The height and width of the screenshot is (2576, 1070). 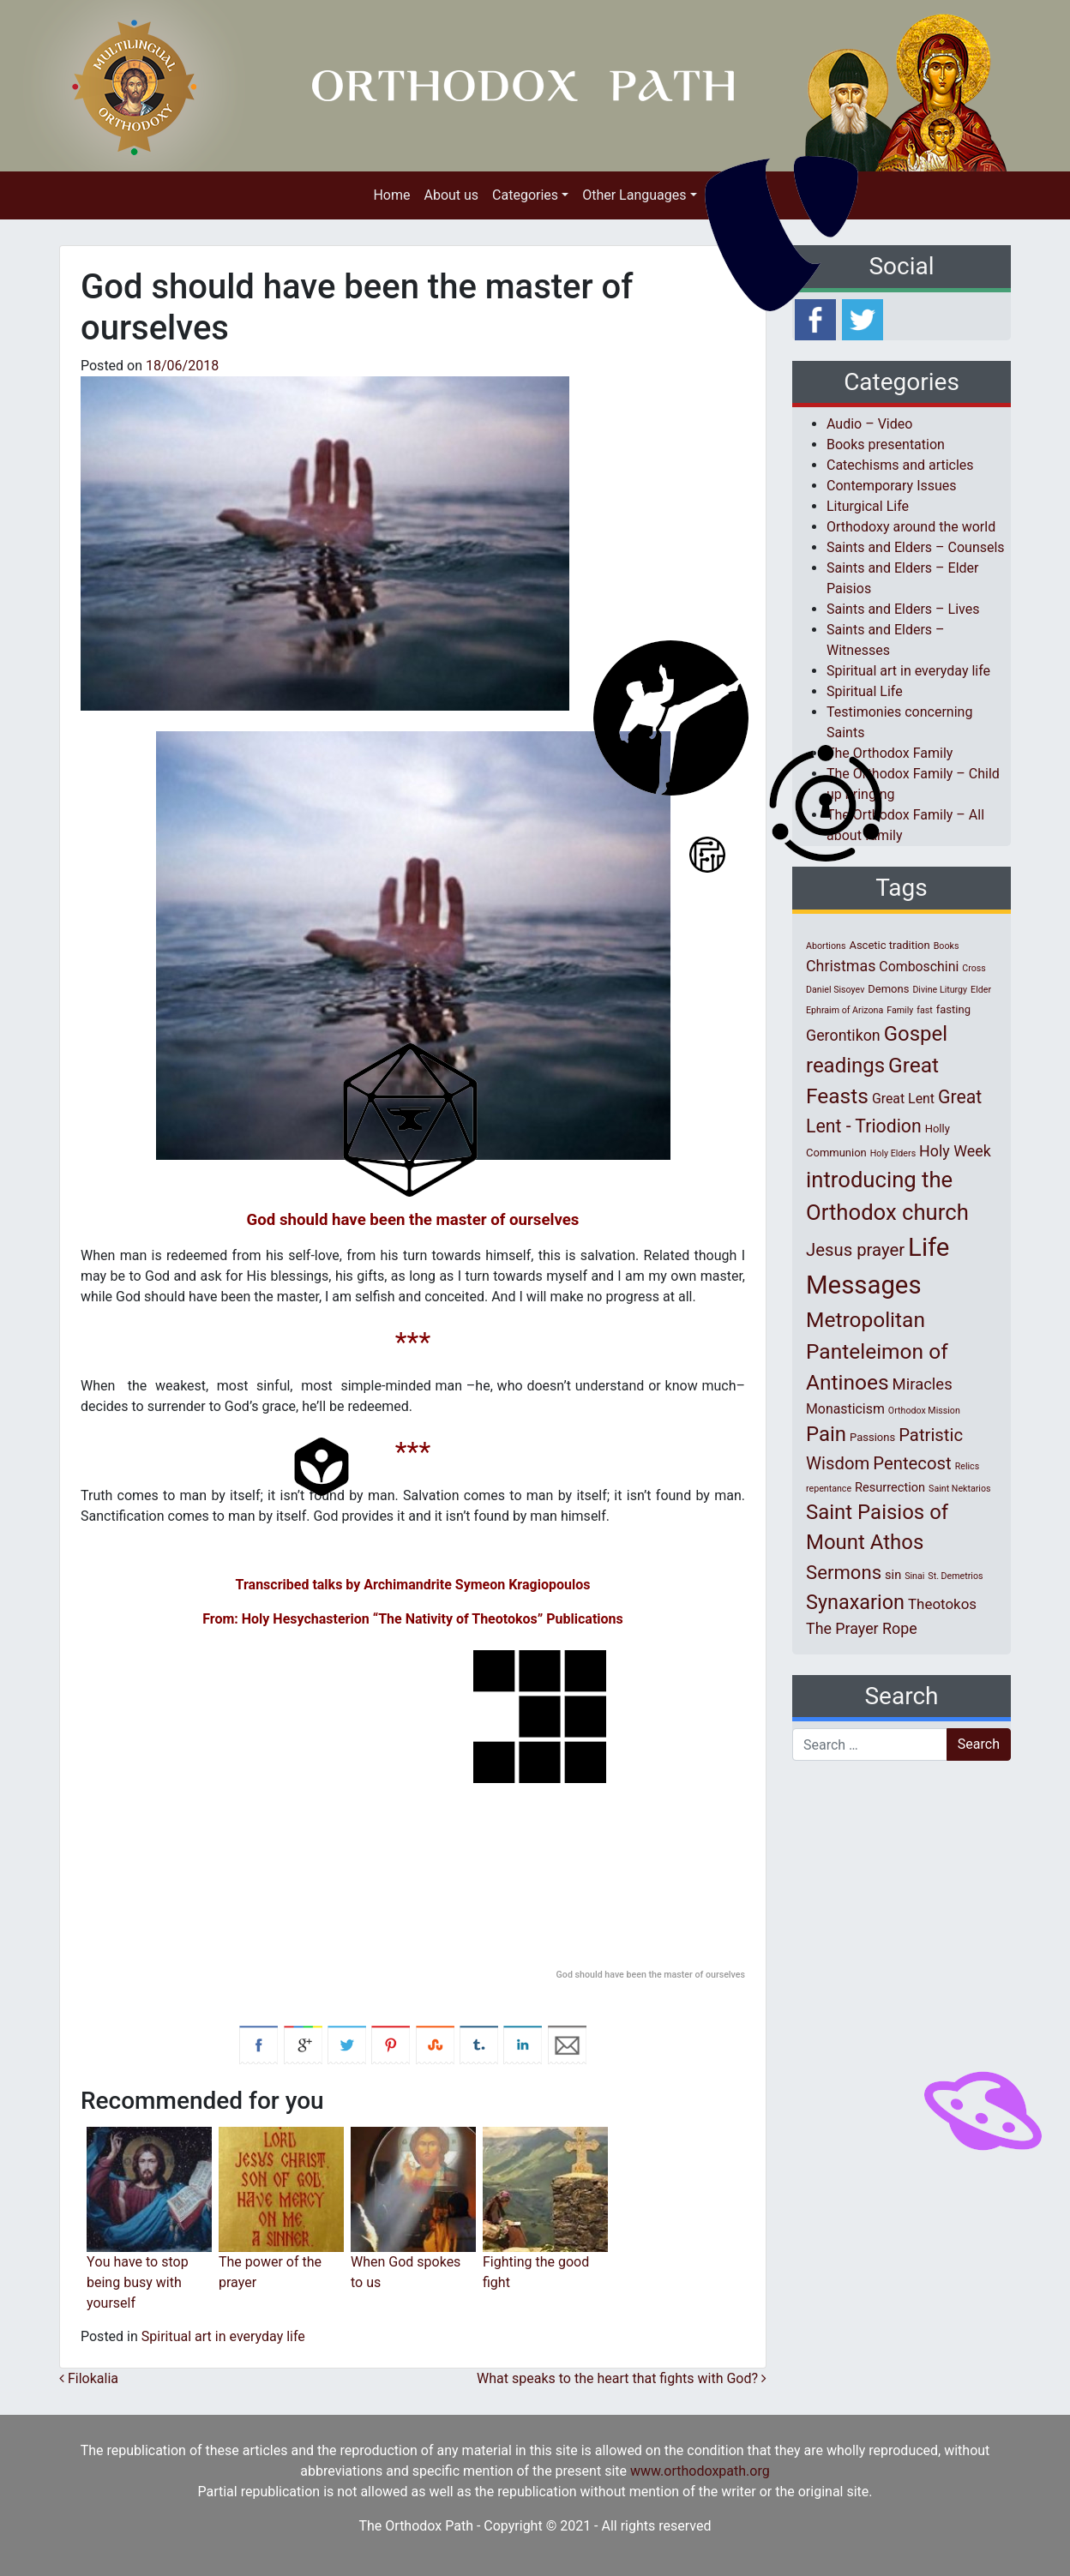 I want to click on TYPO3 content management system logo, so click(x=781, y=233).